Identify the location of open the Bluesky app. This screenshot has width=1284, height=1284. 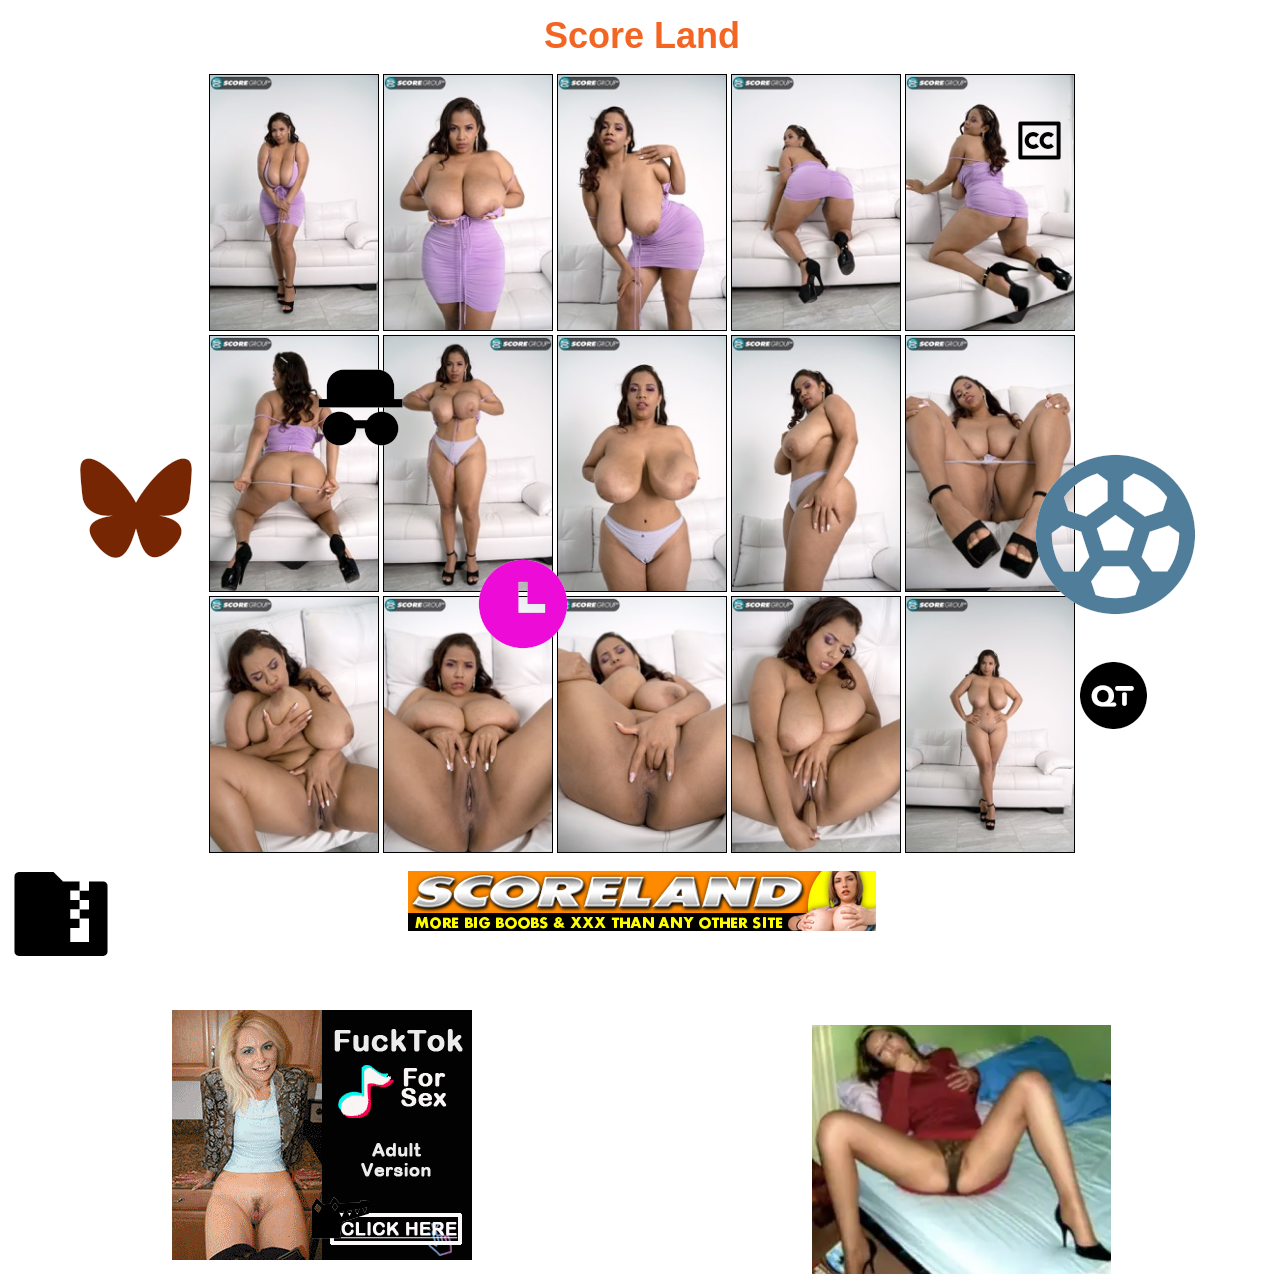
(136, 506).